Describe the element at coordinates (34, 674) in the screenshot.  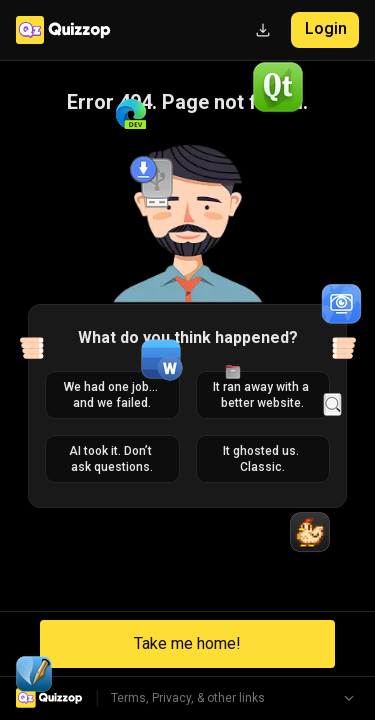
I see `open scribus desktop publishing application` at that location.